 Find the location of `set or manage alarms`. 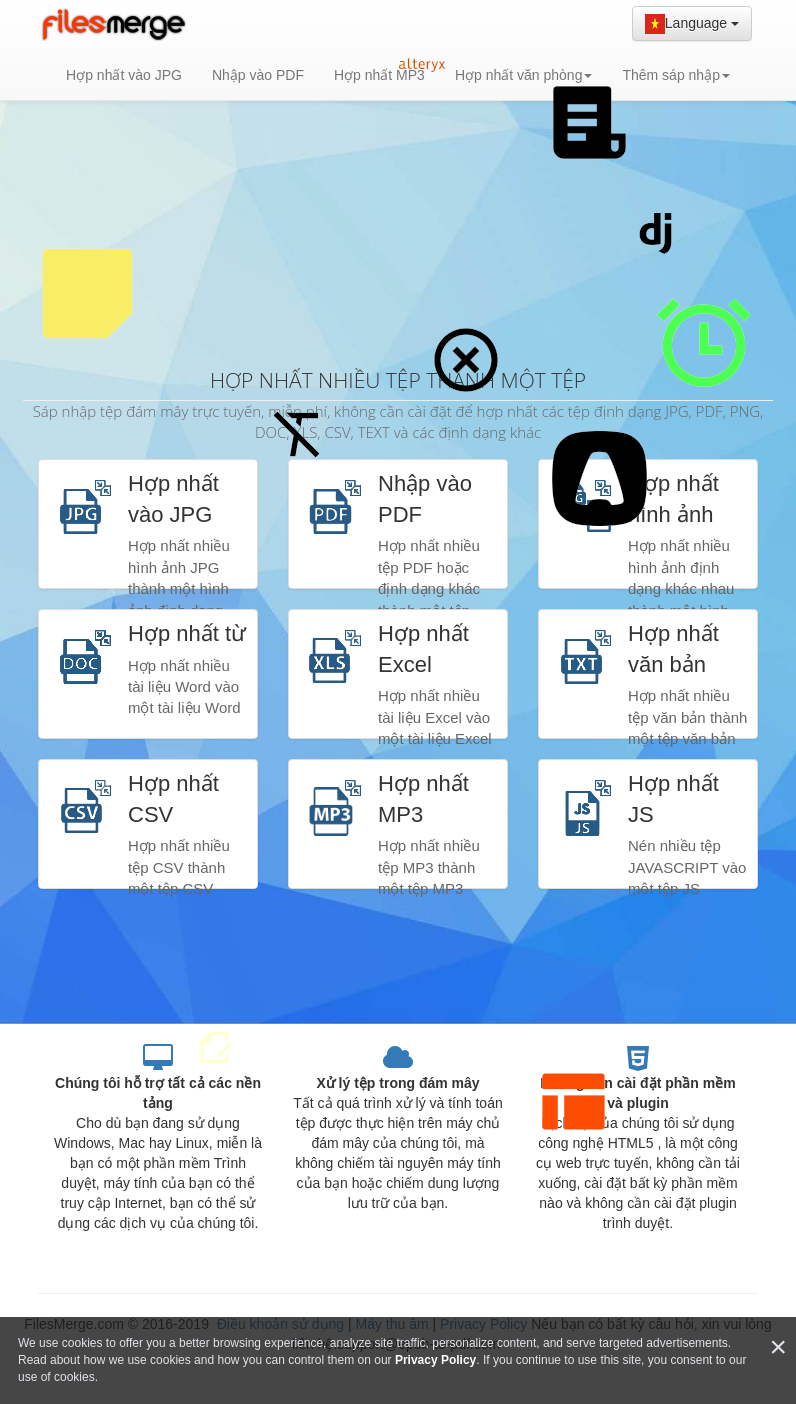

set or manage alarms is located at coordinates (704, 341).